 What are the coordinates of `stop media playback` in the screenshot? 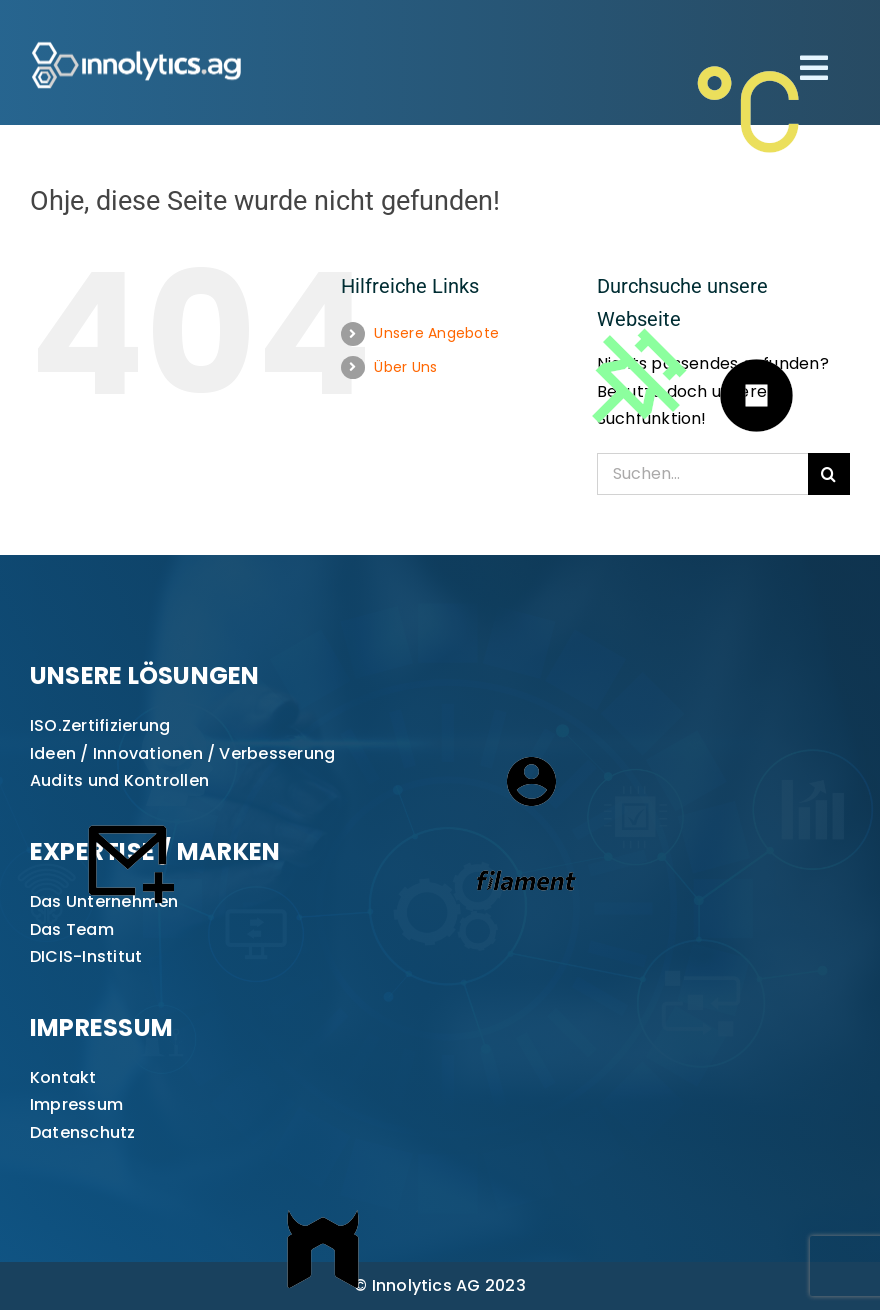 It's located at (756, 395).